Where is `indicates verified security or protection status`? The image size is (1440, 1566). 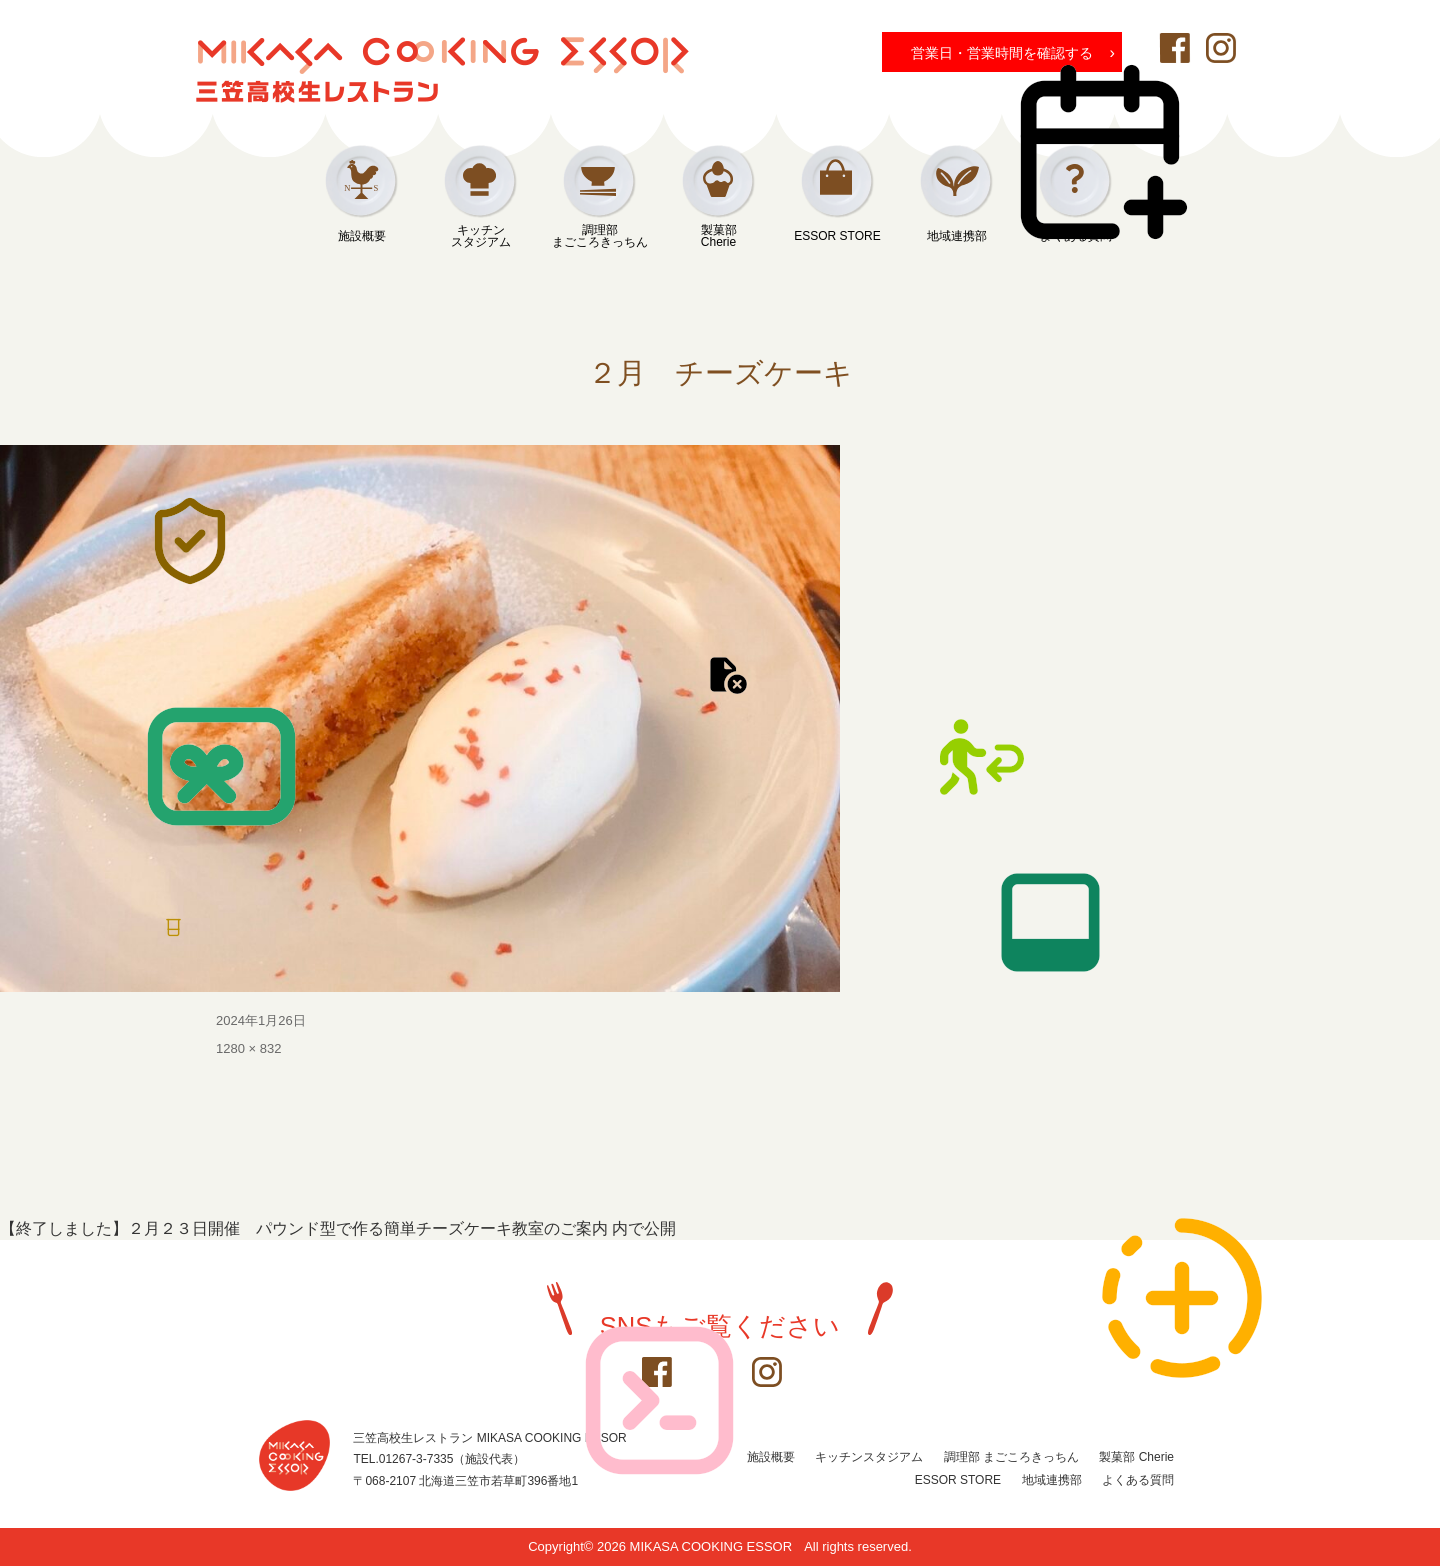 indicates verified security or protection status is located at coordinates (190, 541).